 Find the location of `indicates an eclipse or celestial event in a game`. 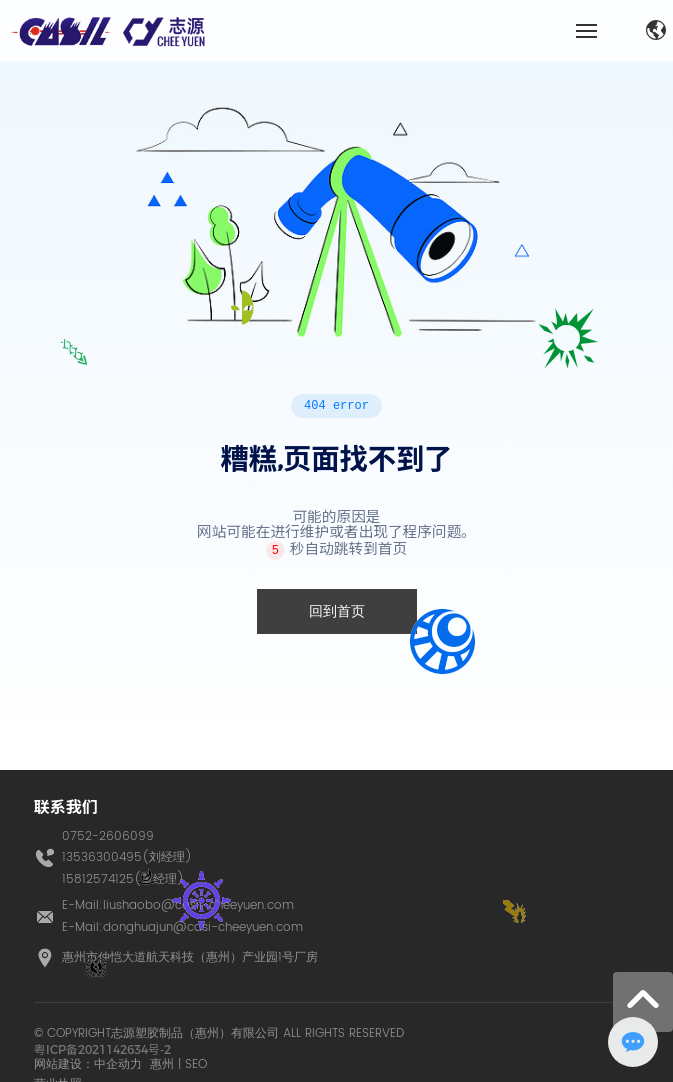

indicates an eclipse or celestial event in a game is located at coordinates (567, 338).